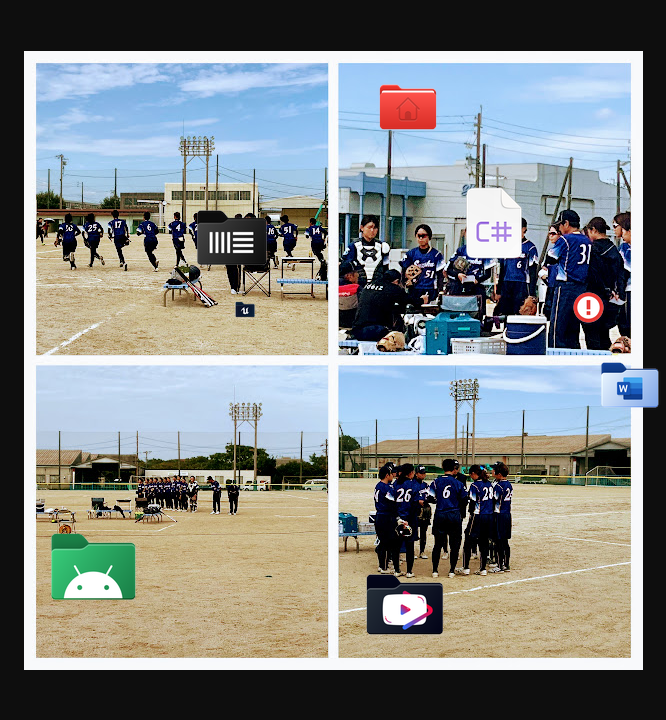 Image resolution: width=666 pixels, height=720 pixels. I want to click on folder containing Unreal Engine project files, so click(245, 310).